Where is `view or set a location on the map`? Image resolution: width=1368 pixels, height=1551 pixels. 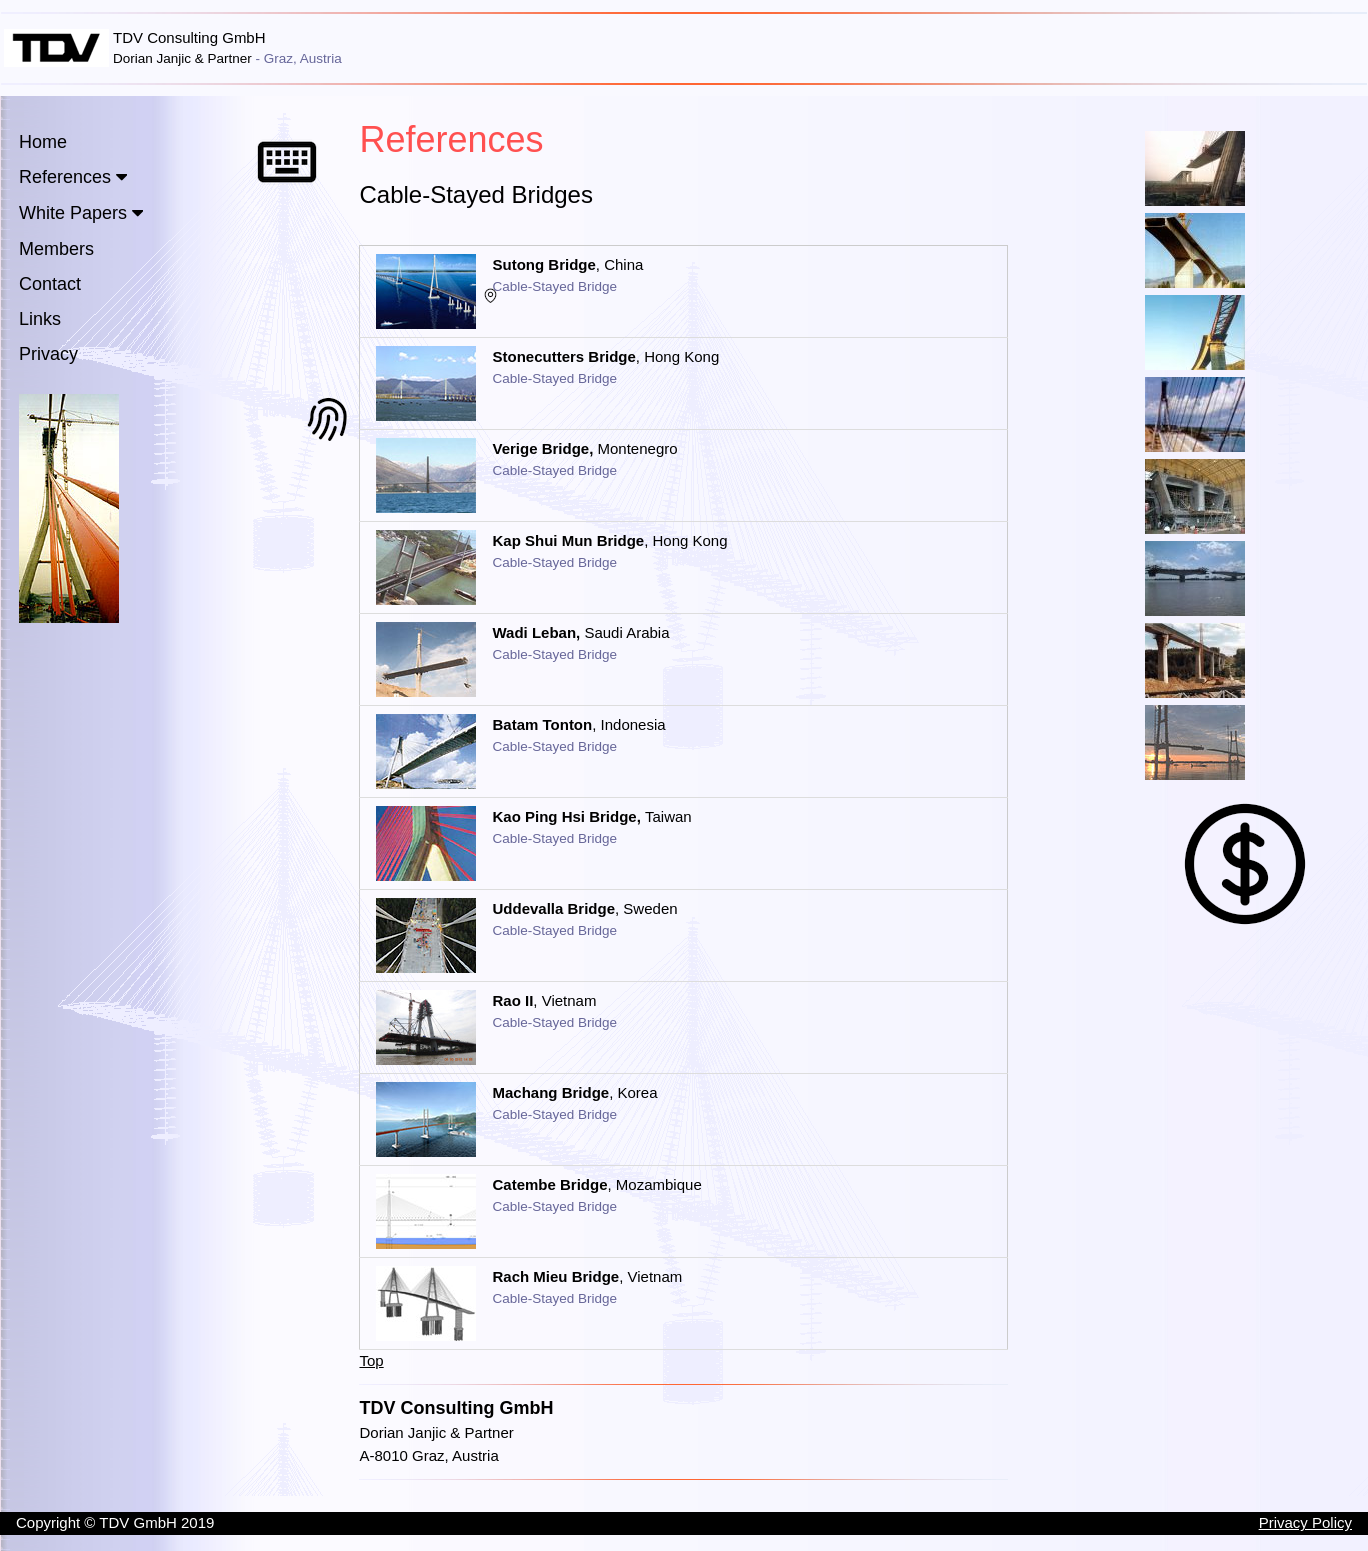
view or set a location on the map is located at coordinates (490, 295).